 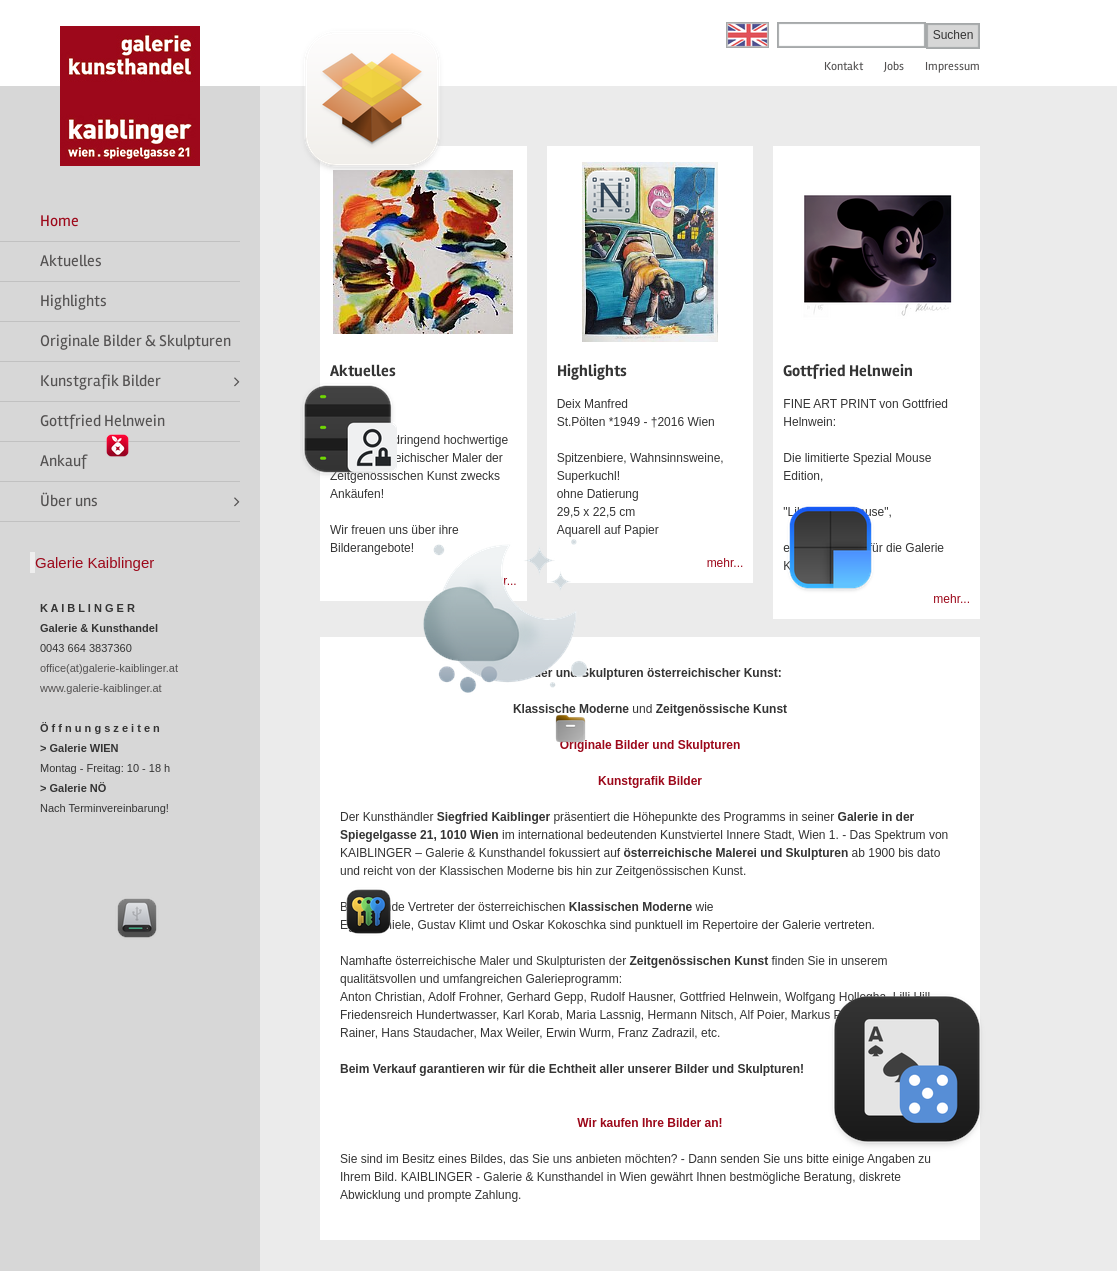 What do you see at coordinates (117, 445) in the screenshot?
I see `open pi-hole network ad blocker app` at bounding box center [117, 445].